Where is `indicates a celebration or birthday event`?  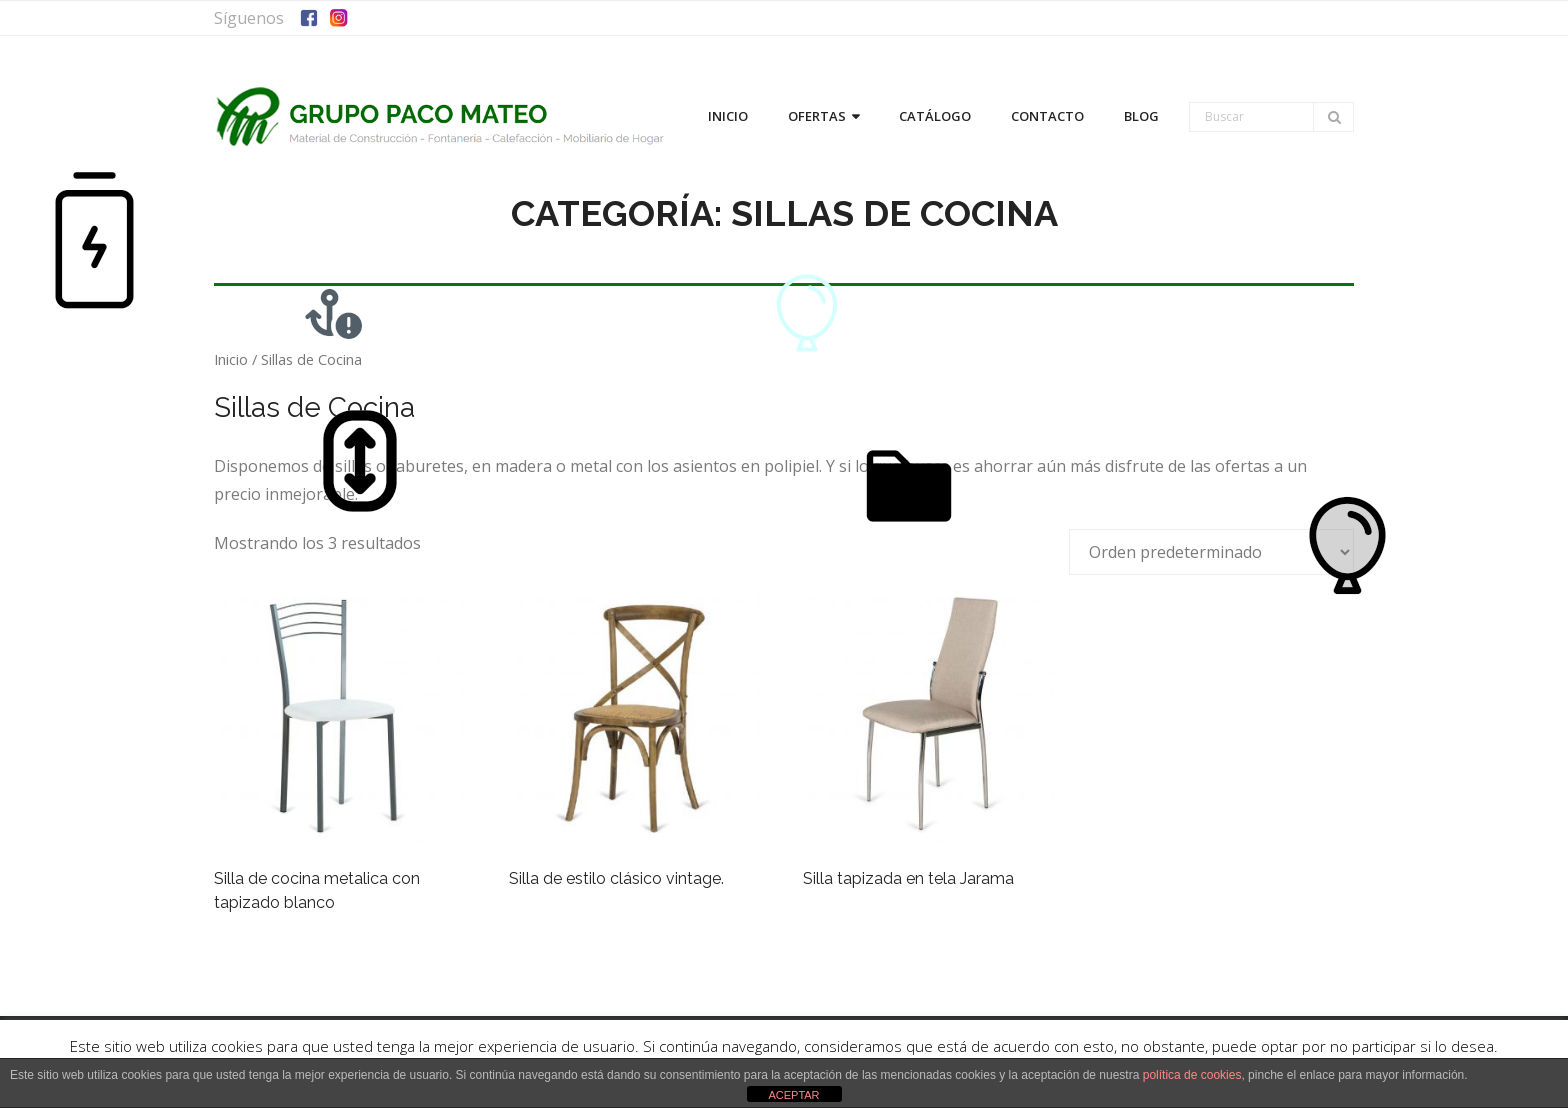 indicates a celebration or birthday event is located at coordinates (807, 313).